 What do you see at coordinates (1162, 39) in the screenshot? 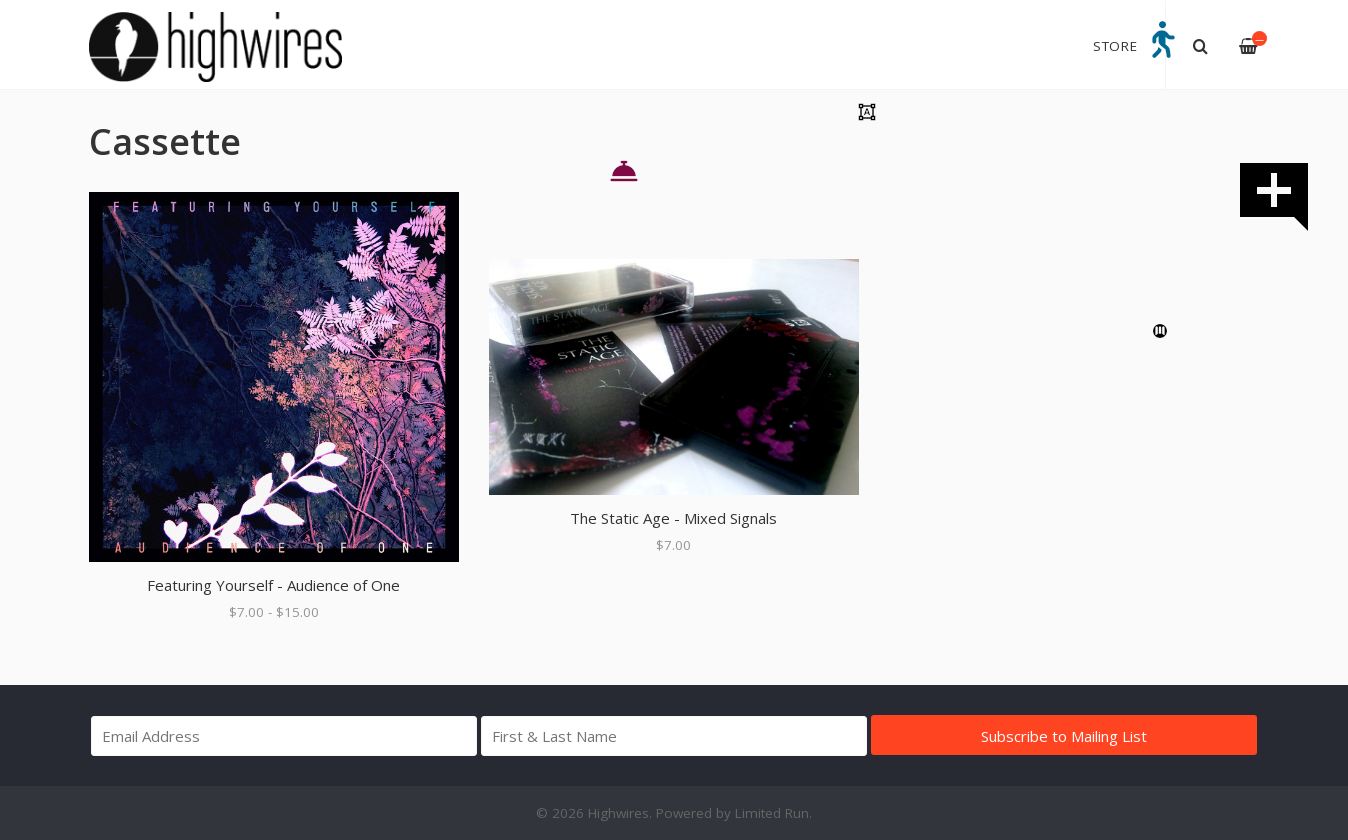
I see `walking directions or pedestrian navigation mode` at bounding box center [1162, 39].